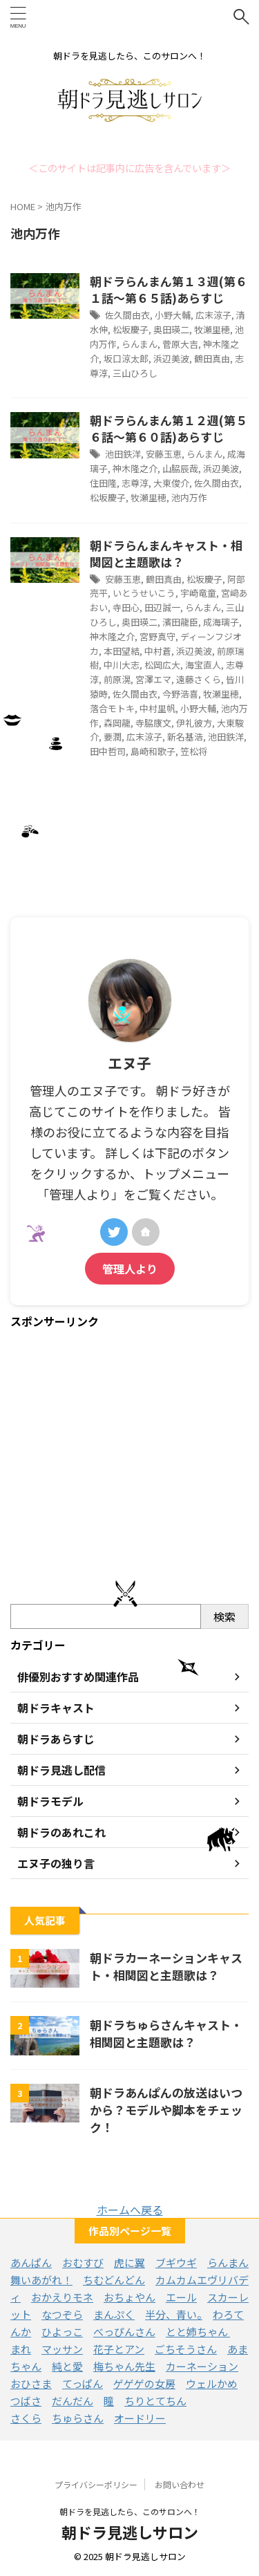 Image resolution: width=259 pixels, height=2576 pixels. Describe the element at coordinates (125, 1593) in the screenshot. I see `trim or cut selected content` at that location.